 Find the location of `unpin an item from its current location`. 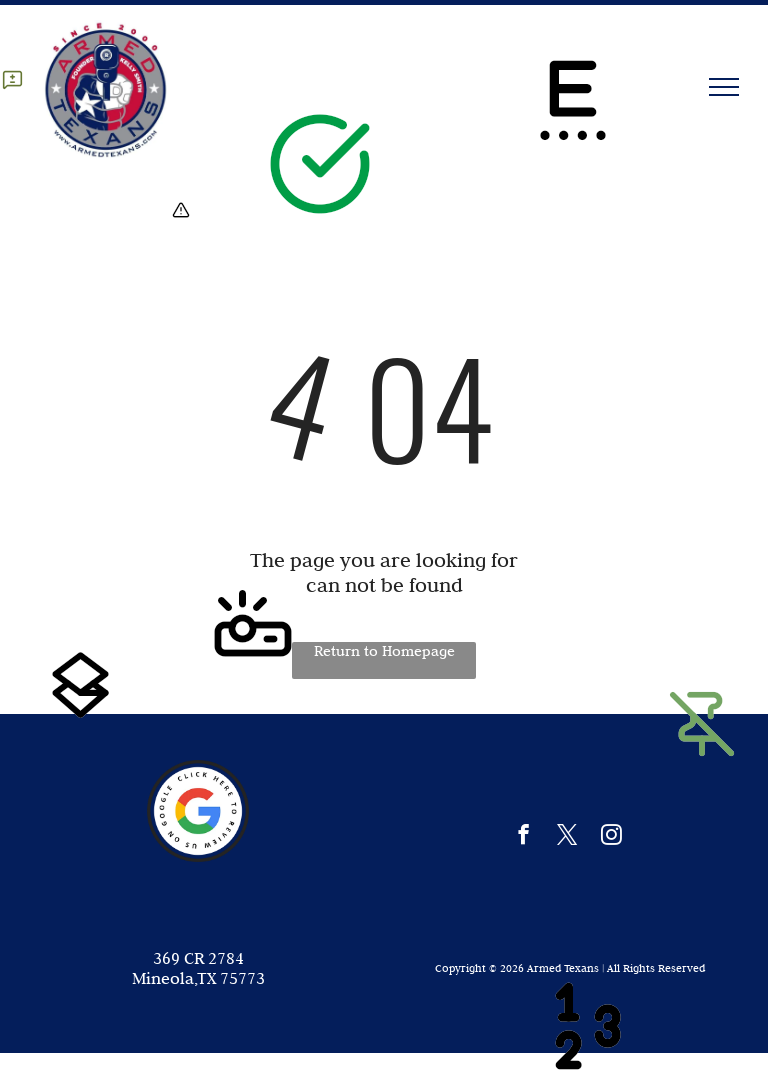

unpin an item from its current location is located at coordinates (702, 724).